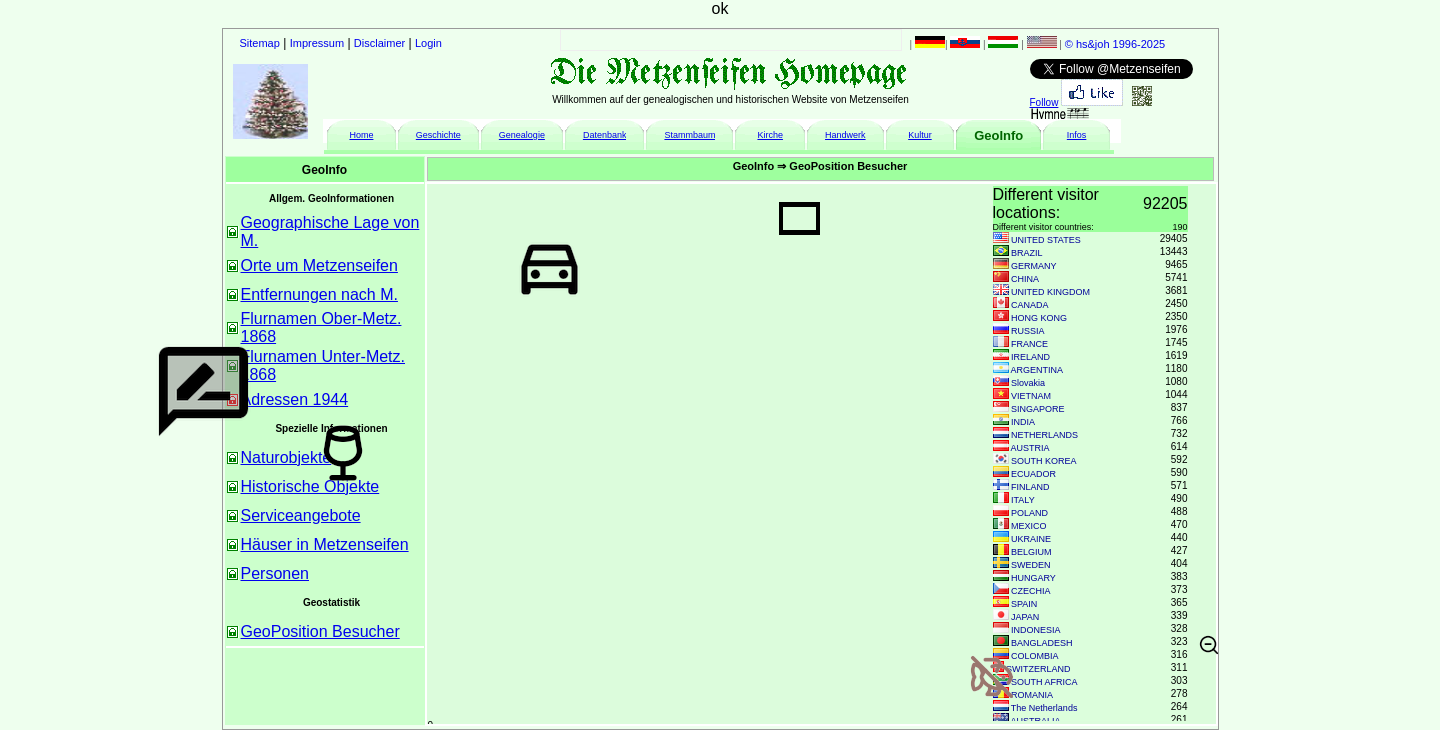 Image resolution: width=1440 pixels, height=730 pixels. Describe the element at coordinates (203, 391) in the screenshot. I see `write a review or feedback` at that location.